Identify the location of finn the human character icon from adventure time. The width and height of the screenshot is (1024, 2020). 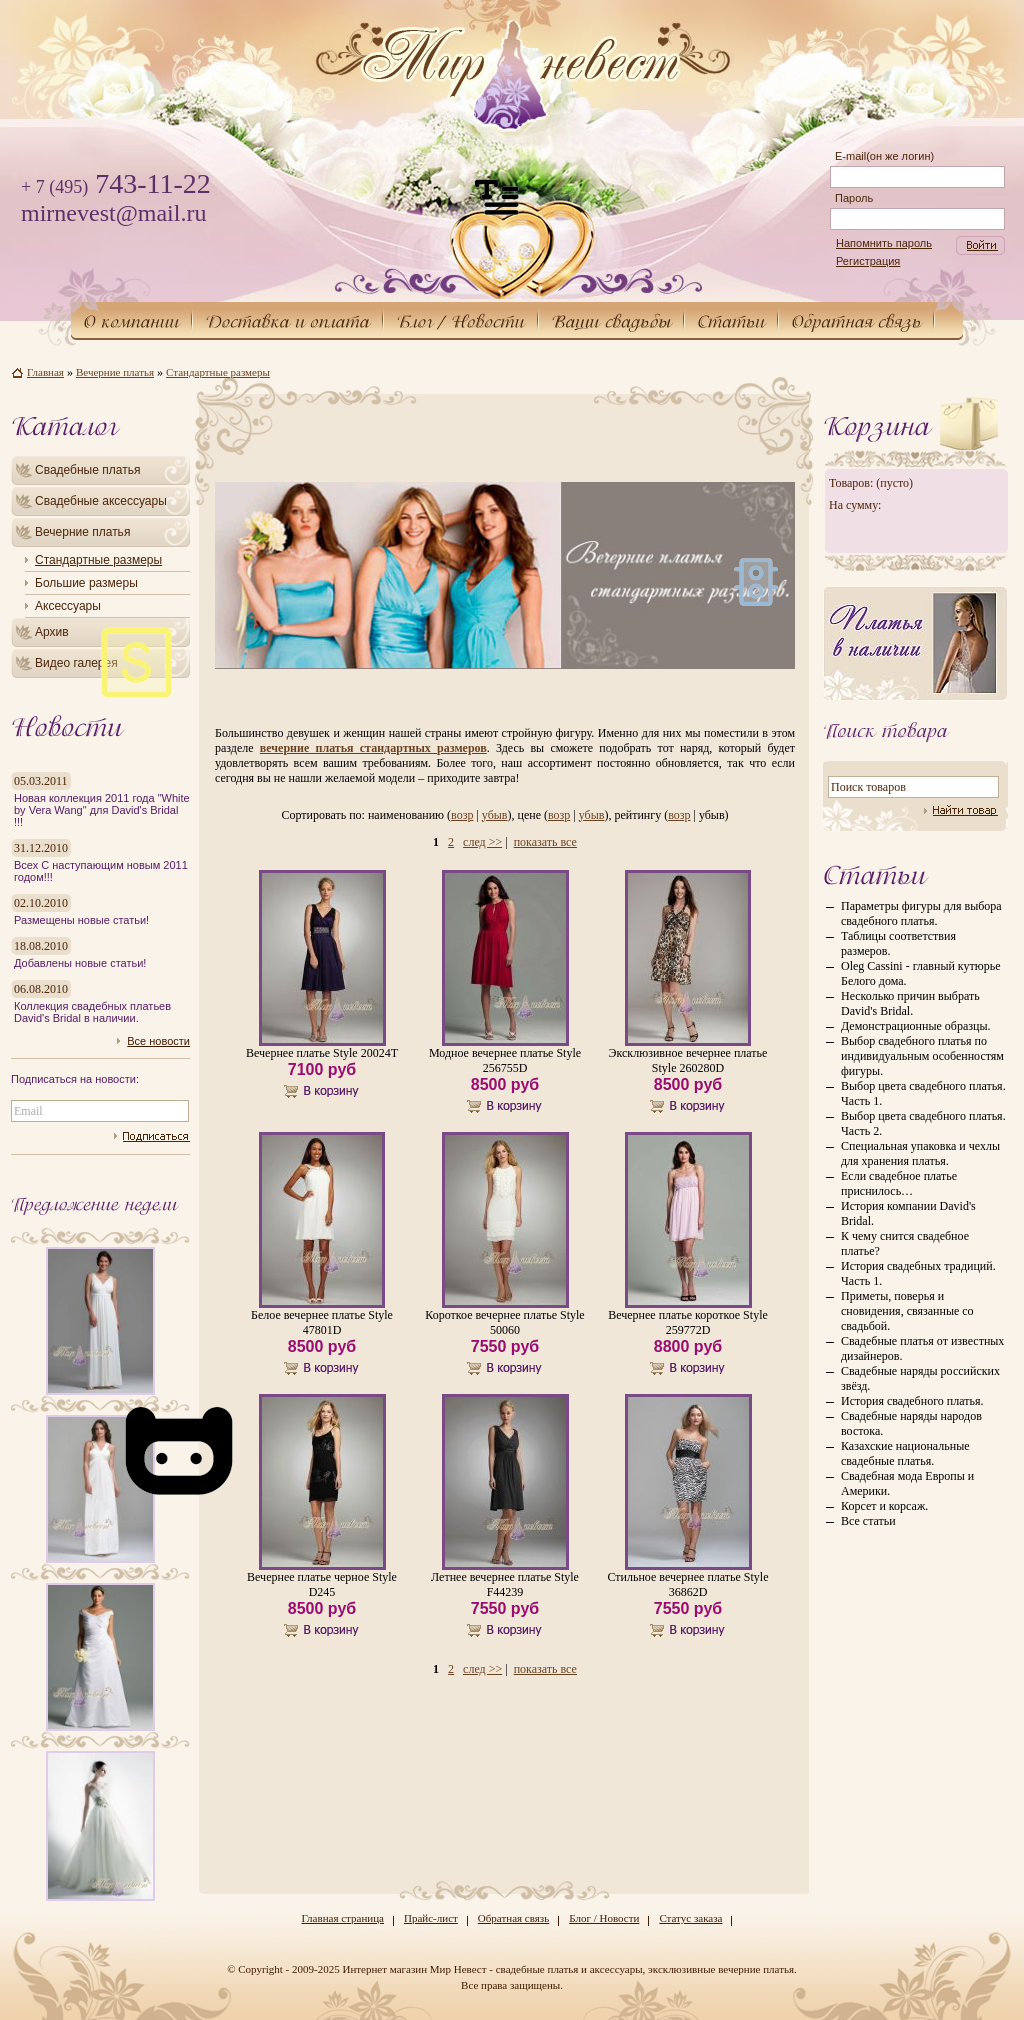
(179, 1449).